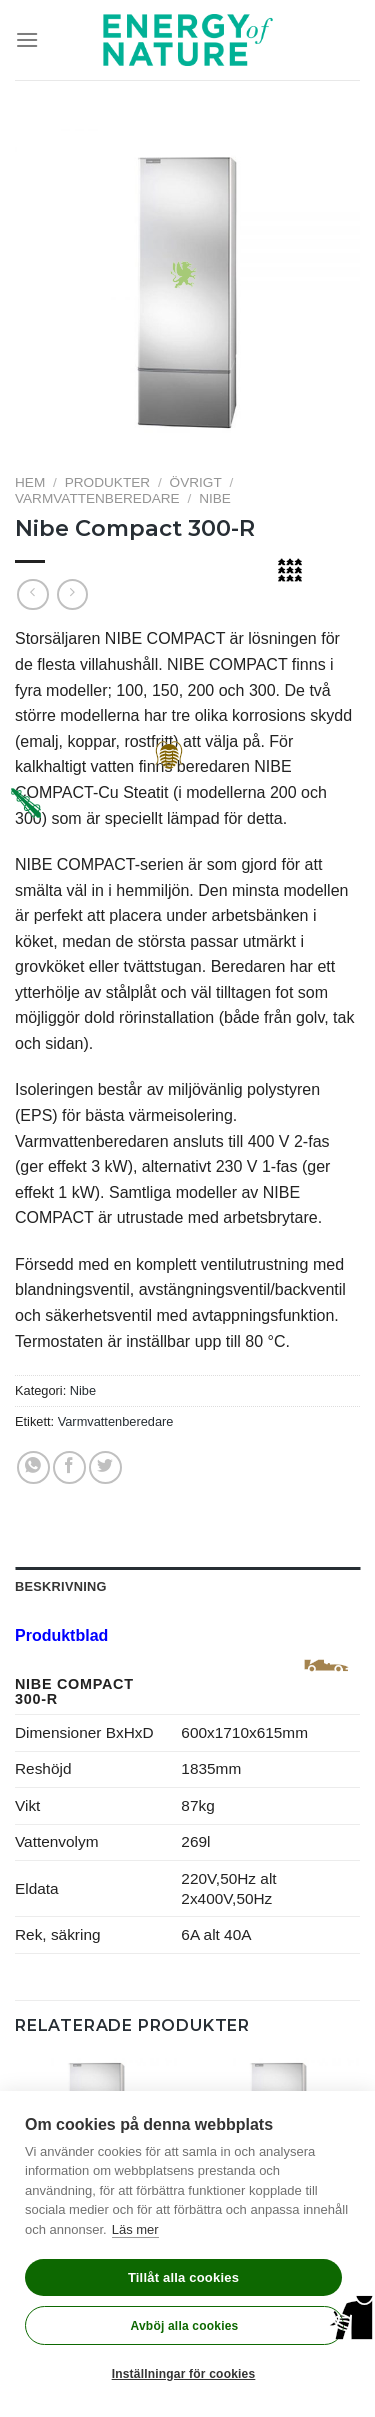  Describe the element at coordinates (326, 1665) in the screenshot. I see `access formula 1 racing game or content` at that location.